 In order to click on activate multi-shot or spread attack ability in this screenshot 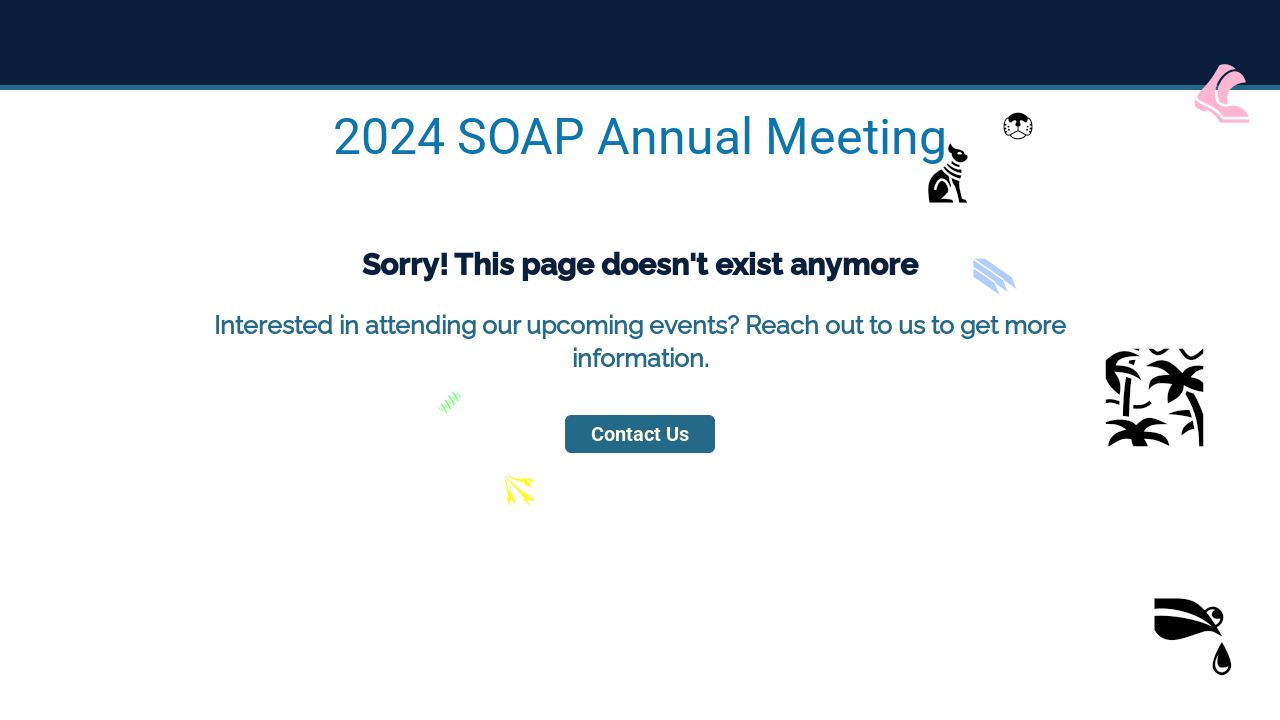, I will do `click(519, 490)`.